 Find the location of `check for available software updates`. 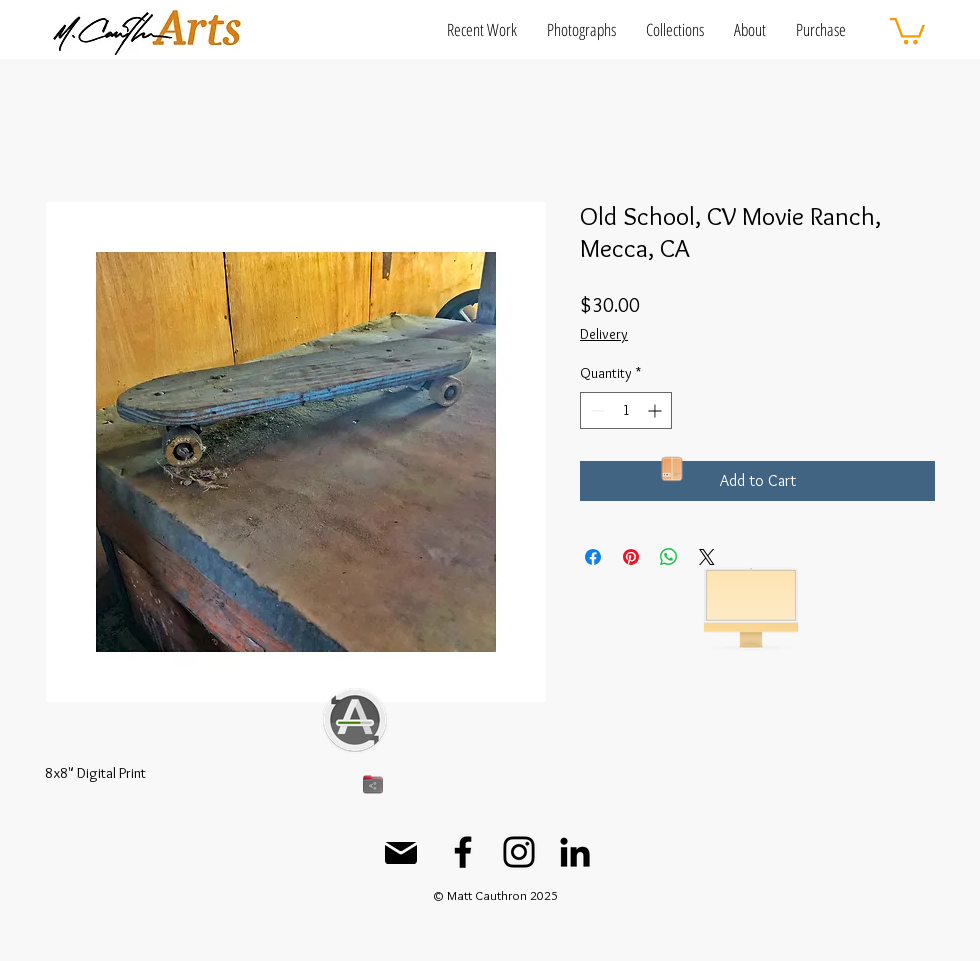

check for available software updates is located at coordinates (355, 720).